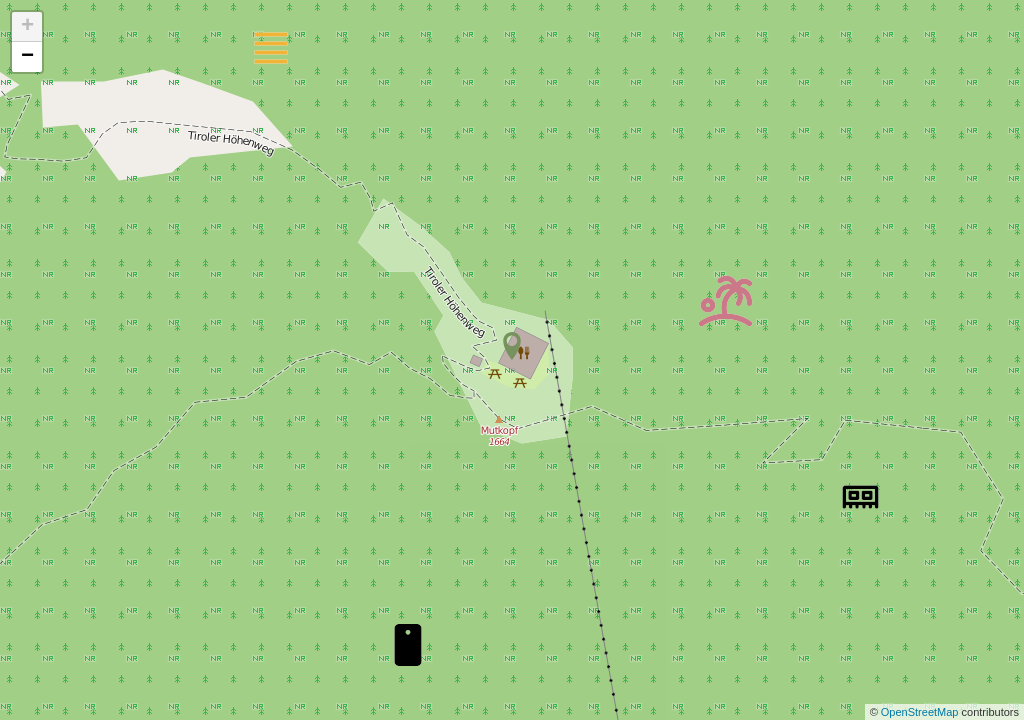  I want to click on view device memory or RAM usage, so click(860, 496).